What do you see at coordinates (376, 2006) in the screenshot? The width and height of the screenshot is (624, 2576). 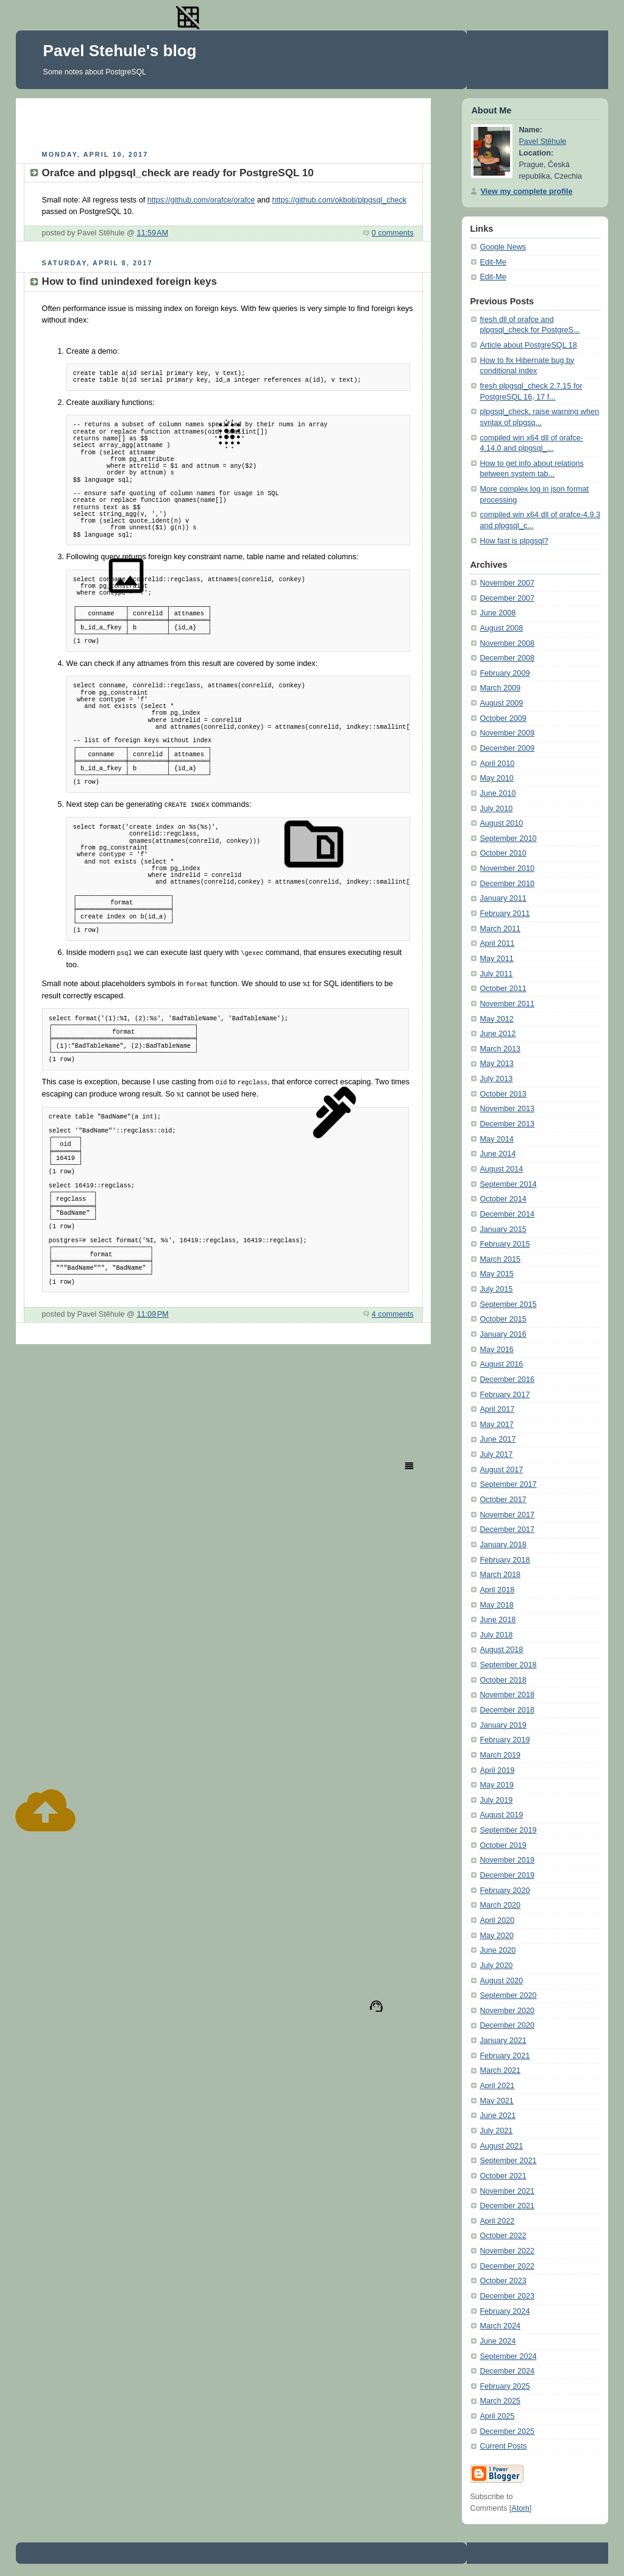 I see `contact customer support` at bounding box center [376, 2006].